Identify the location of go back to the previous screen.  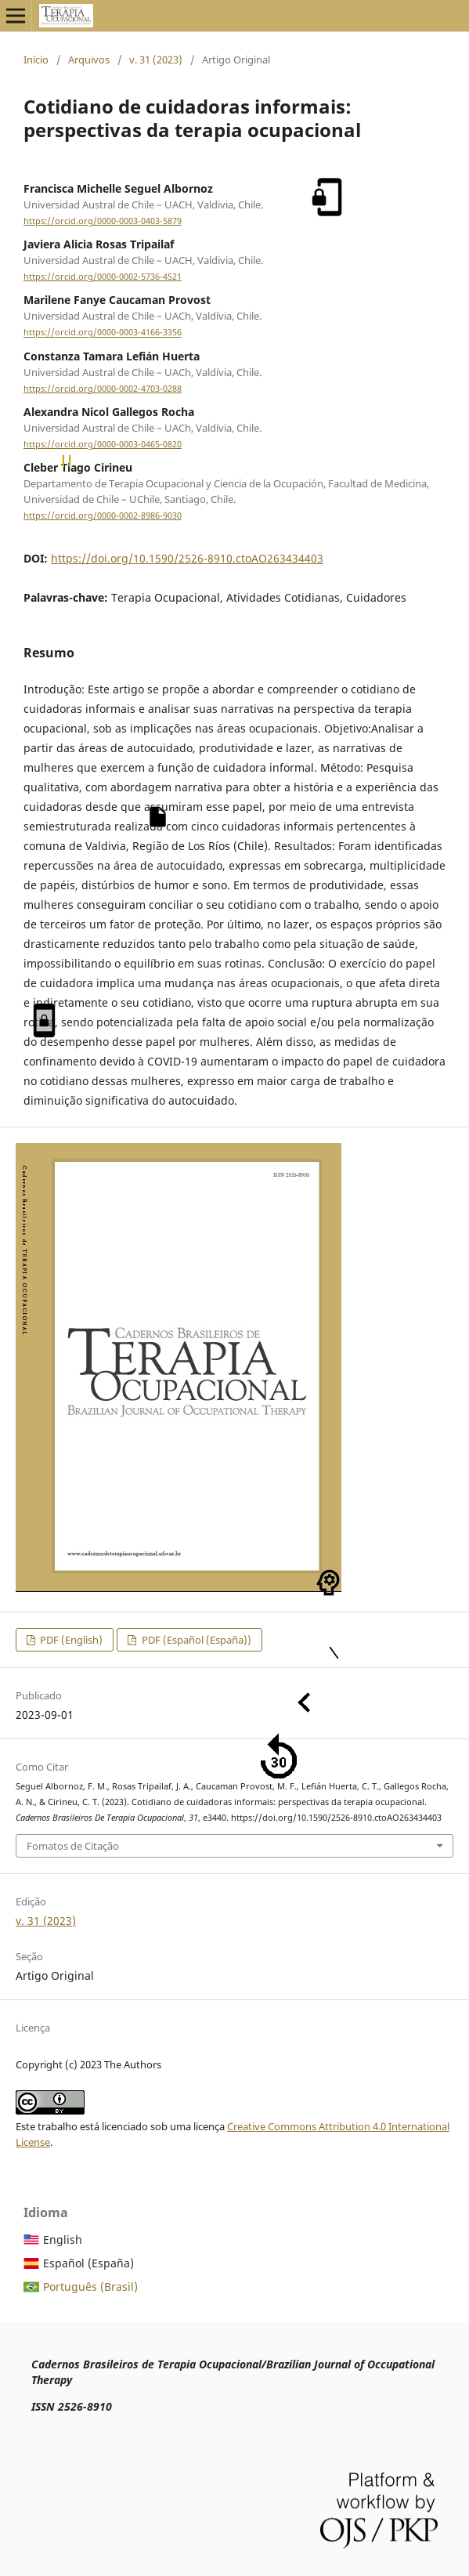
(305, 1702).